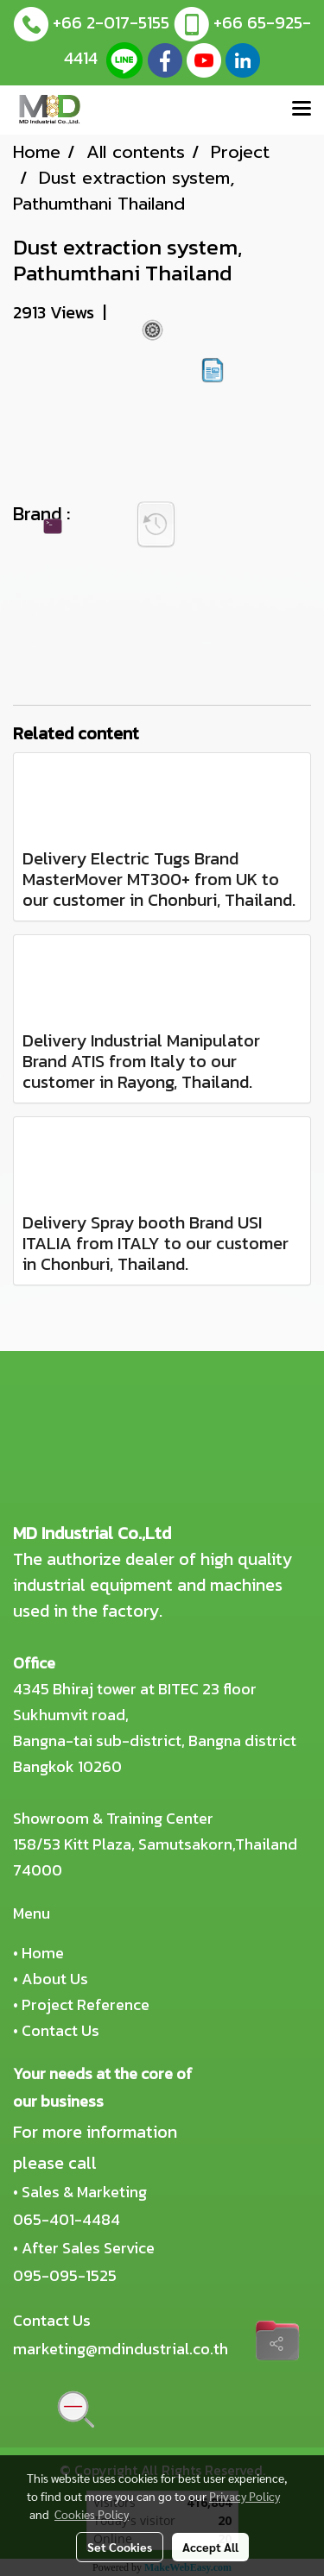  Describe the element at coordinates (75, 2409) in the screenshot. I see `zoom out to see more content` at that location.